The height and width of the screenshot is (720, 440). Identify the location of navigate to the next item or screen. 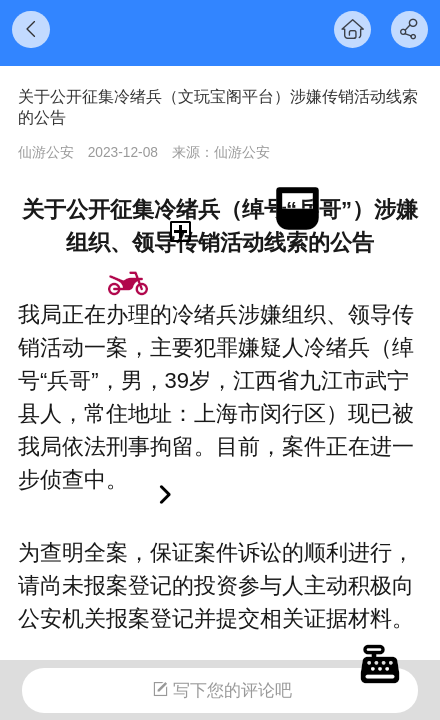
(164, 494).